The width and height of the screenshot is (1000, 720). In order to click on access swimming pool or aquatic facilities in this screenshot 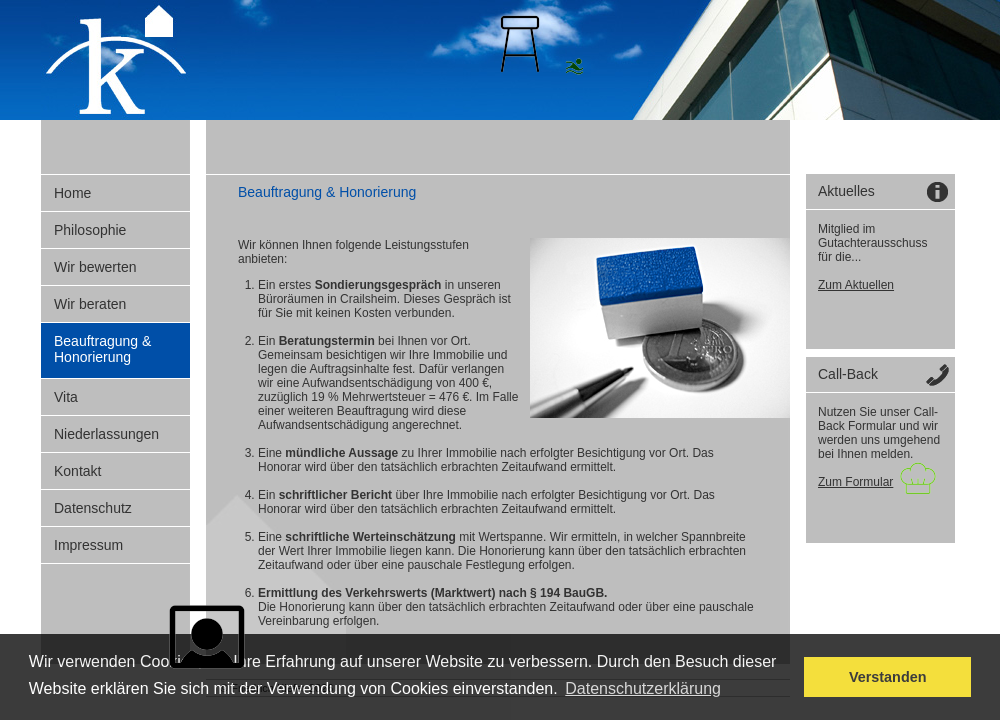, I will do `click(574, 66)`.